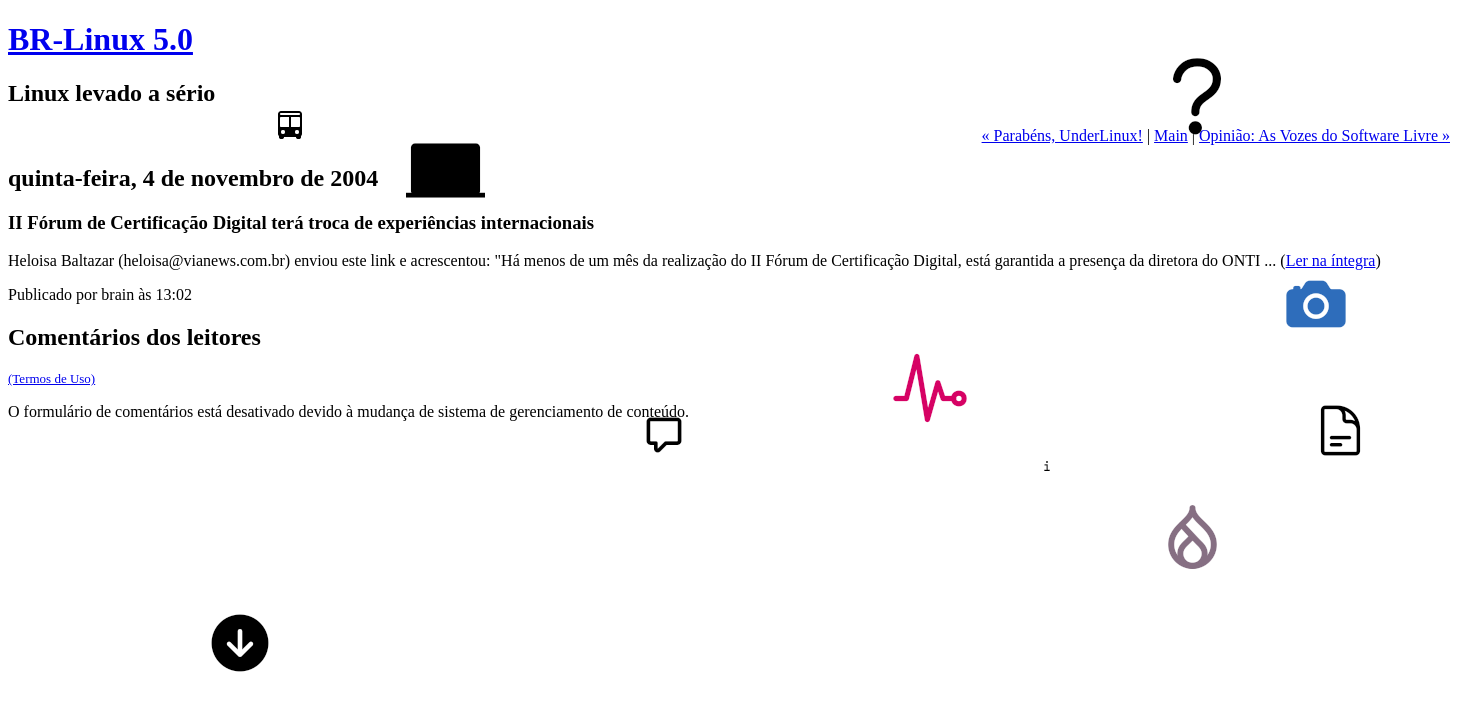  Describe the element at coordinates (290, 125) in the screenshot. I see `view bus routes or schedules` at that location.